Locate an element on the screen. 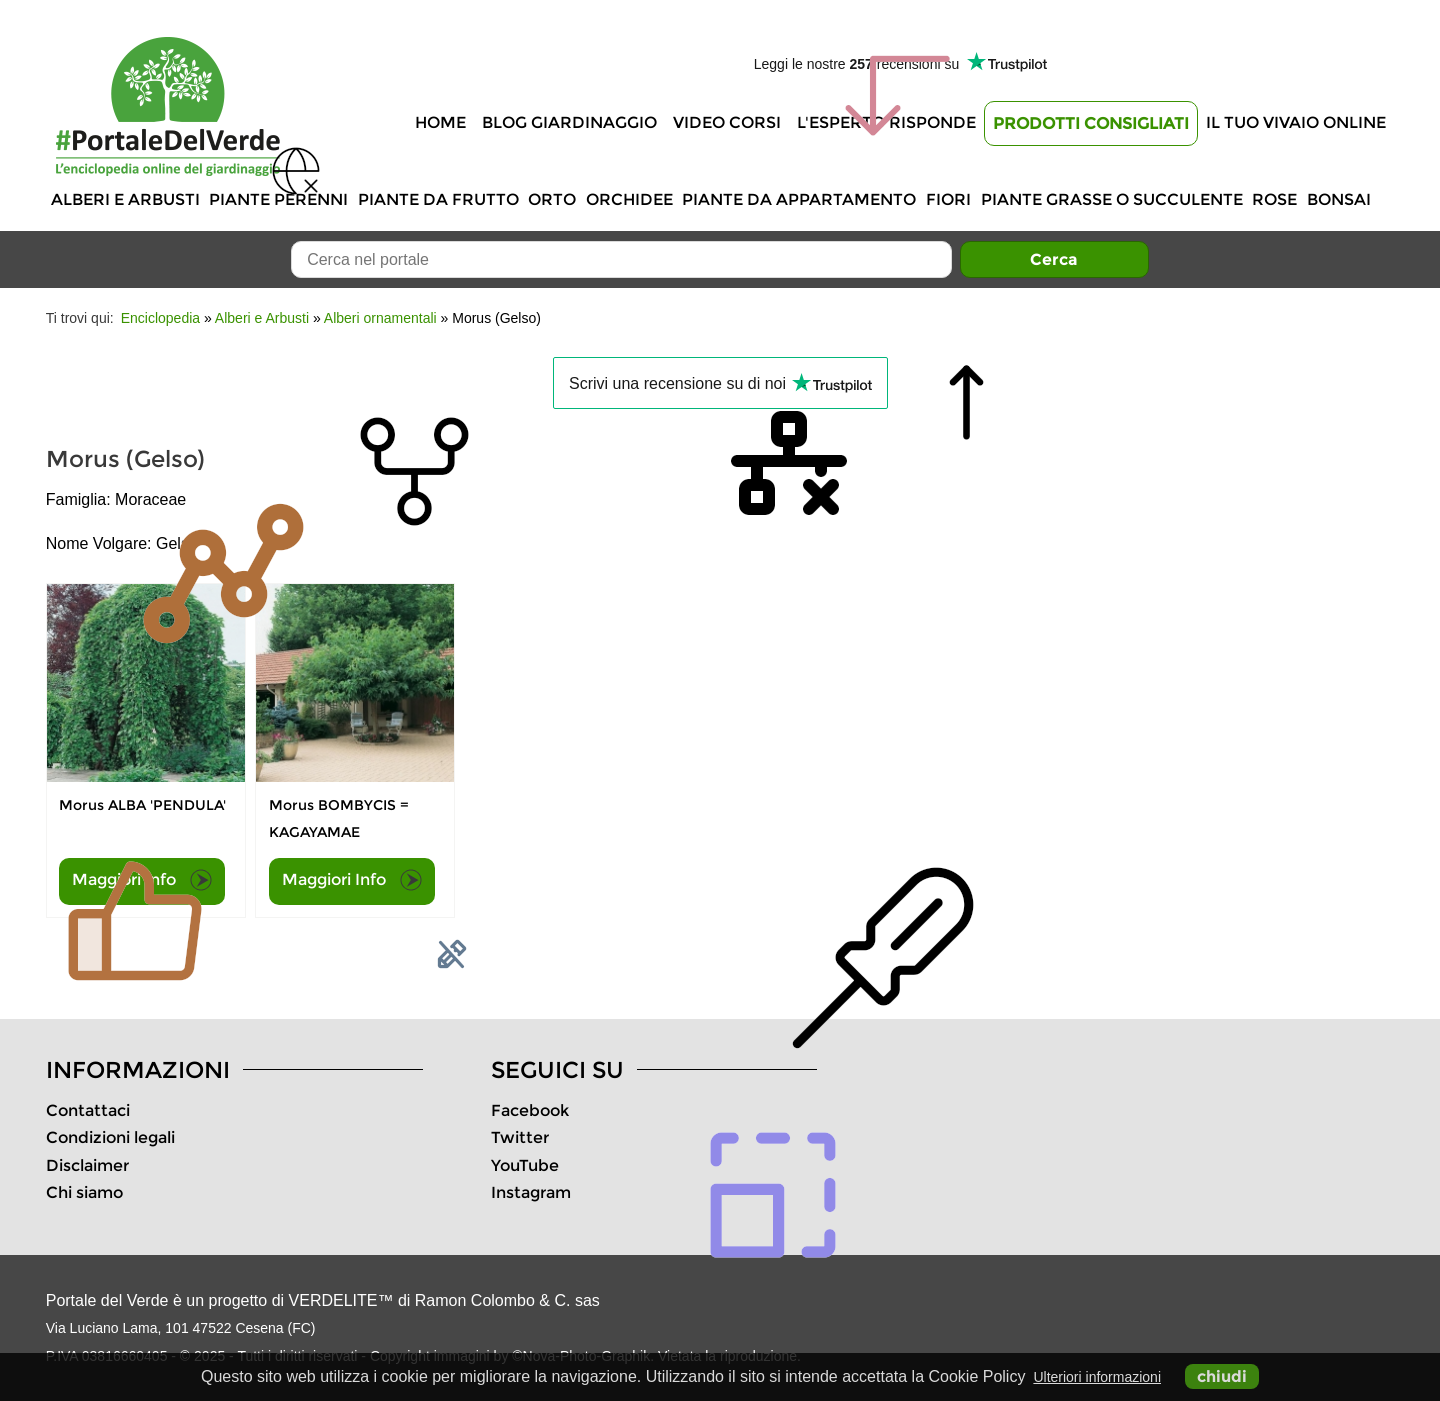 The height and width of the screenshot is (1401, 1440). access settings or configuration options is located at coordinates (883, 958).